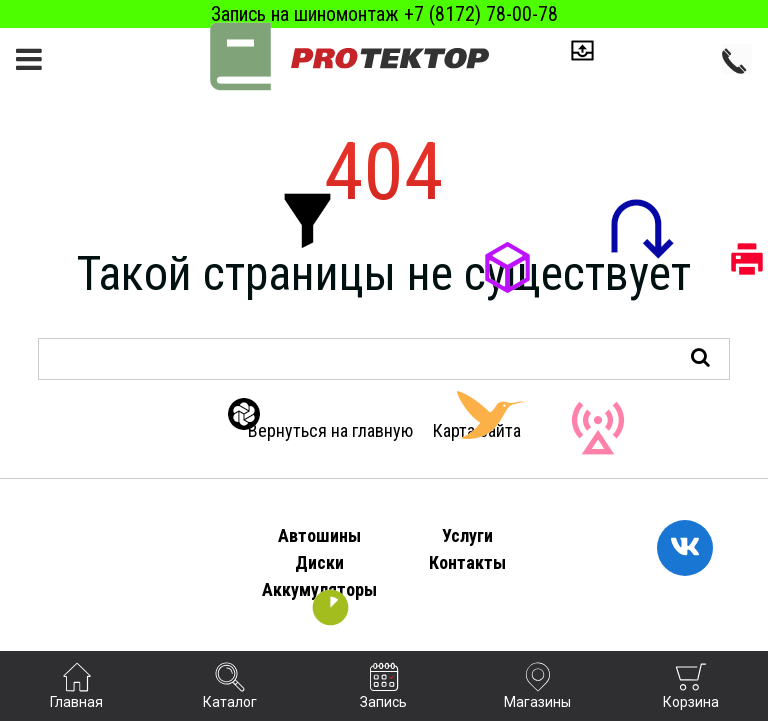 The width and height of the screenshot is (768, 721). What do you see at coordinates (747, 259) in the screenshot?
I see `print the current document` at bounding box center [747, 259].